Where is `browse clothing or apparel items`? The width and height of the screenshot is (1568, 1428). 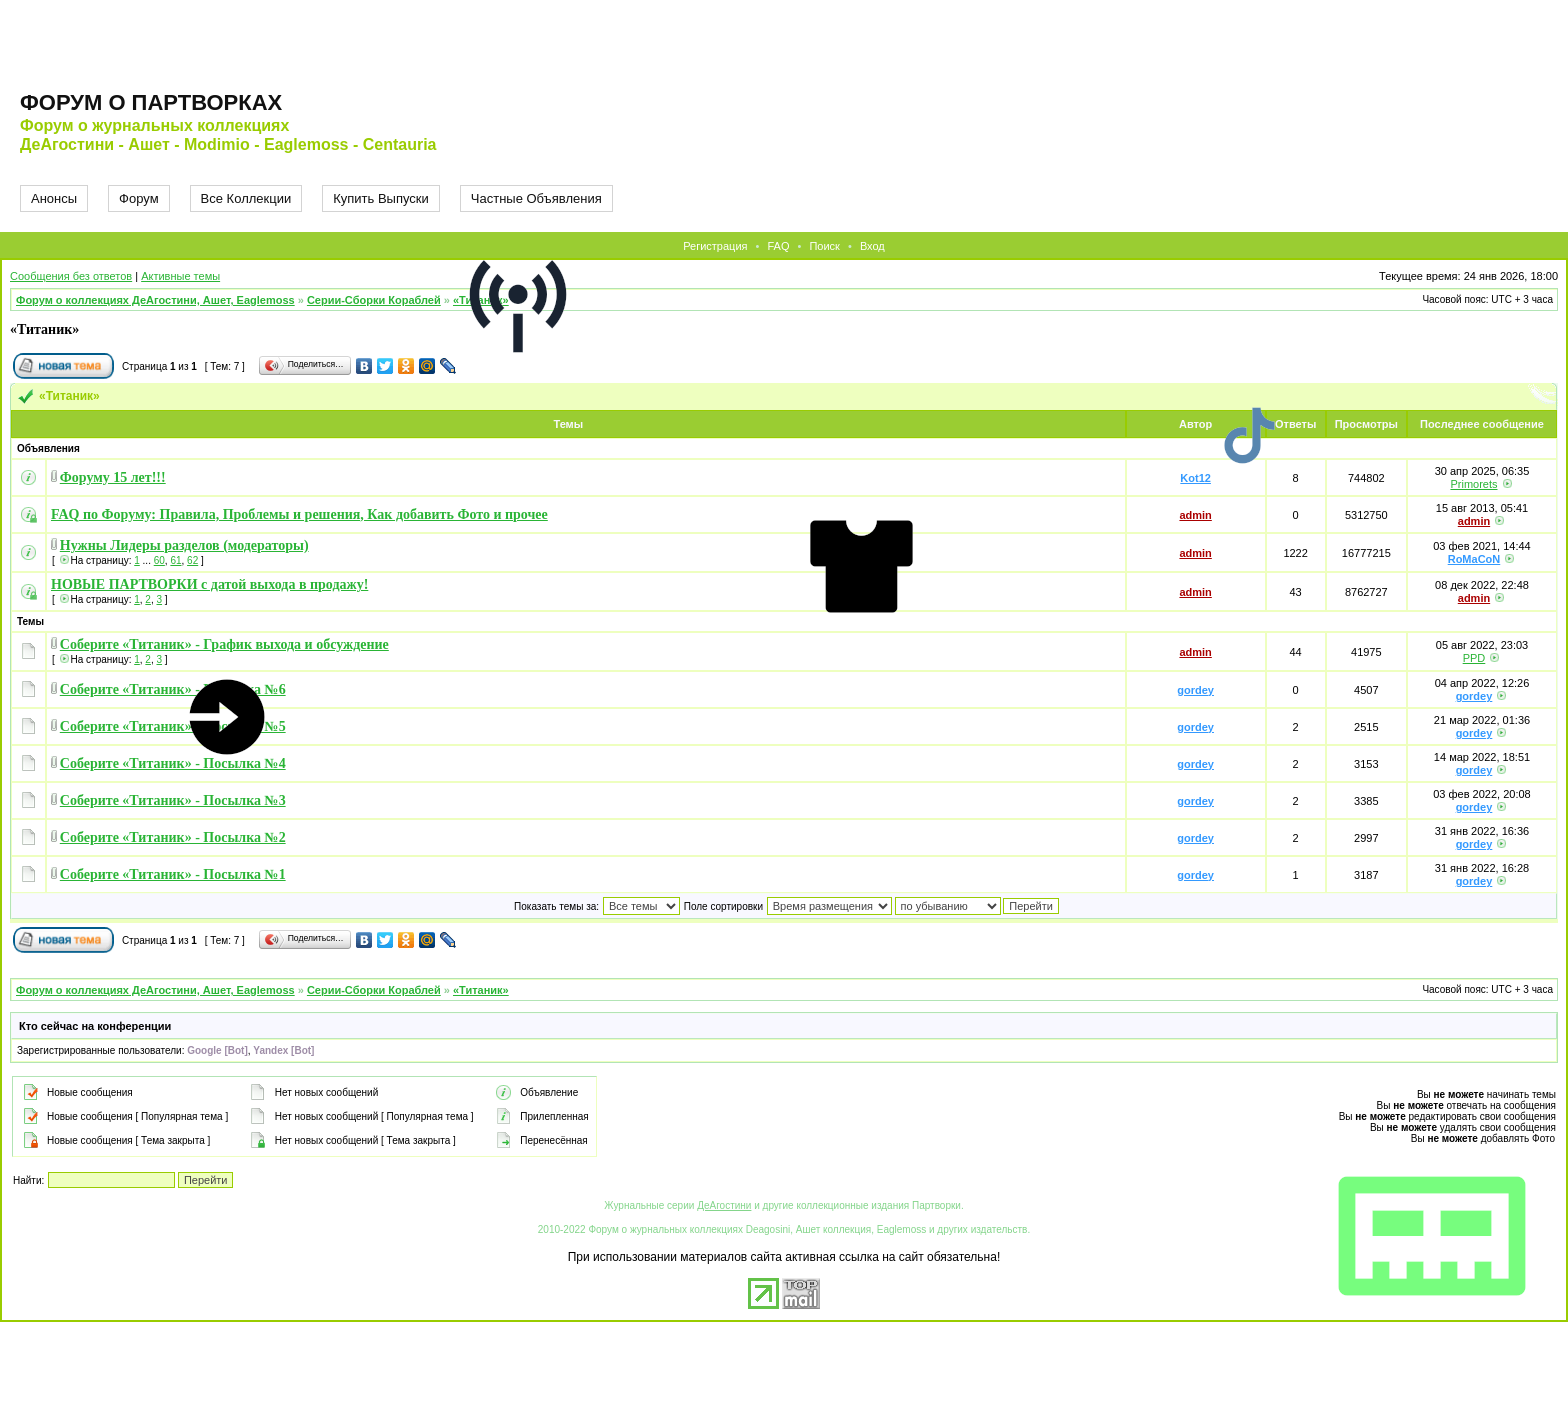 browse clothing or apparel items is located at coordinates (861, 566).